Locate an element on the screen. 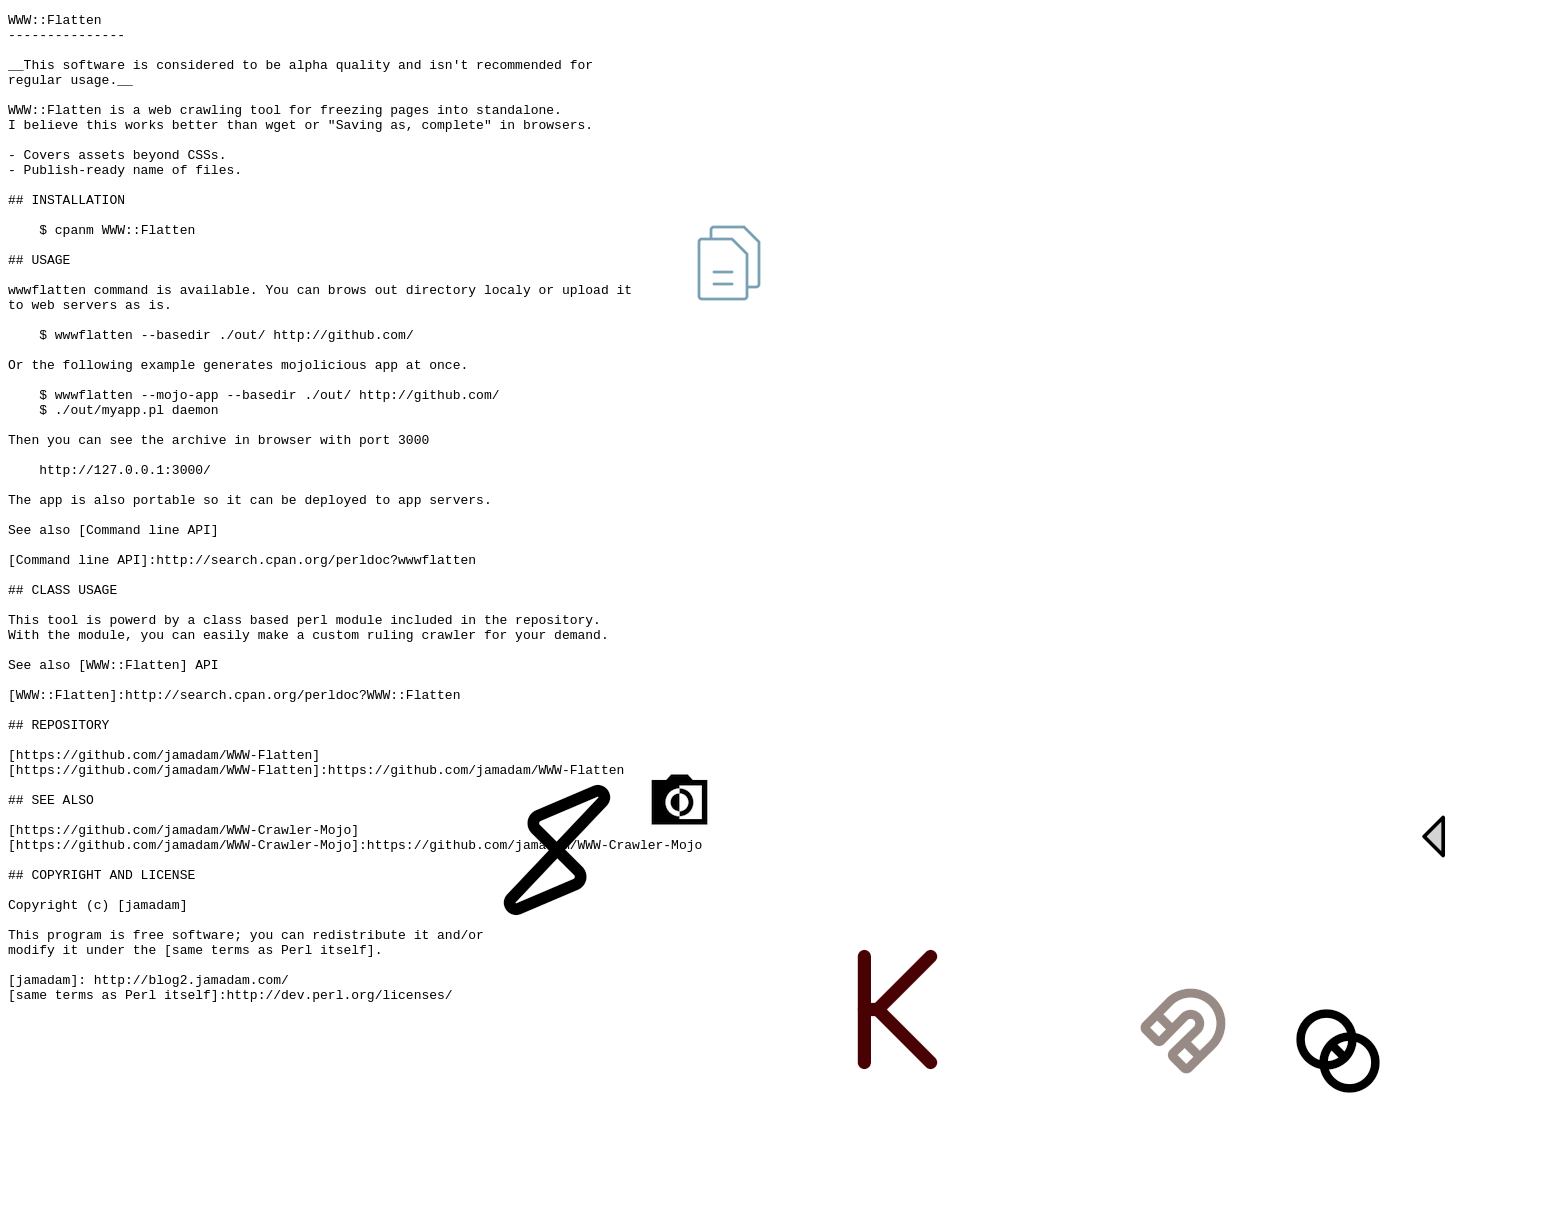  activate magnetic snap or alignment tool is located at coordinates (1184, 1029).